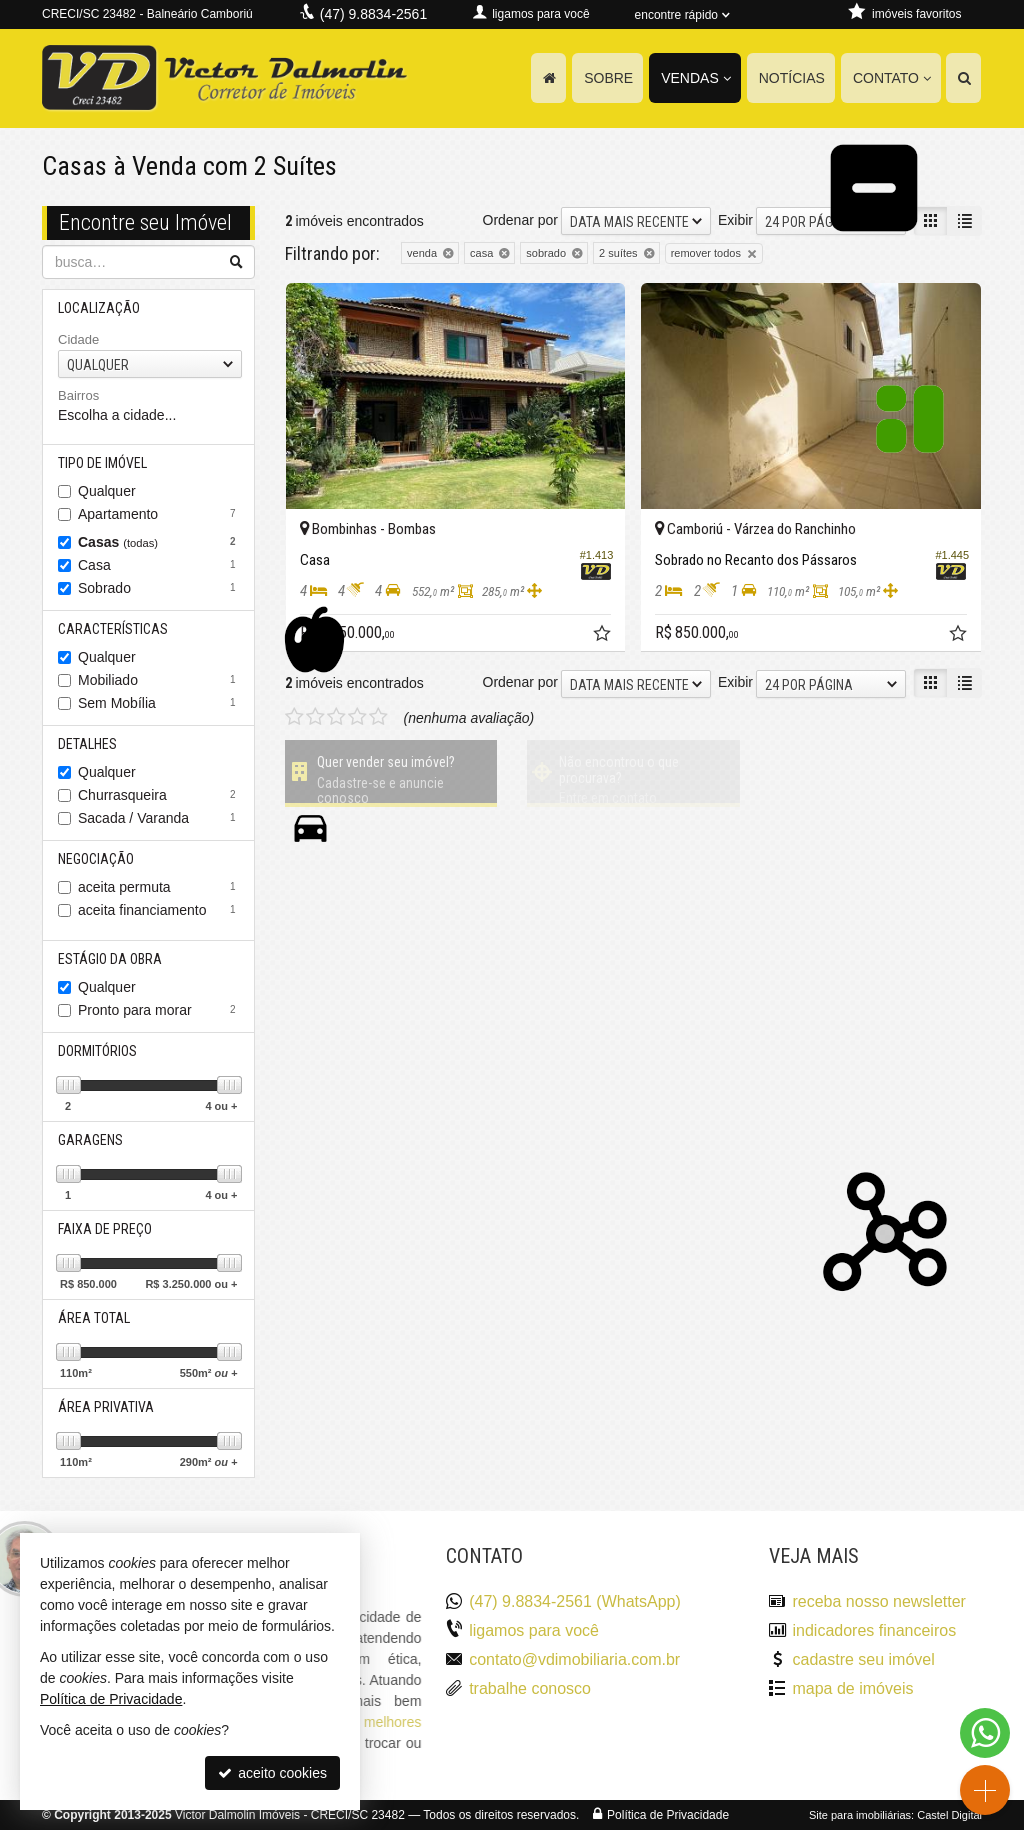 This screenshot has height=1830, width=1024. I want to click on collapse or minimize a section, so click(874, 188).